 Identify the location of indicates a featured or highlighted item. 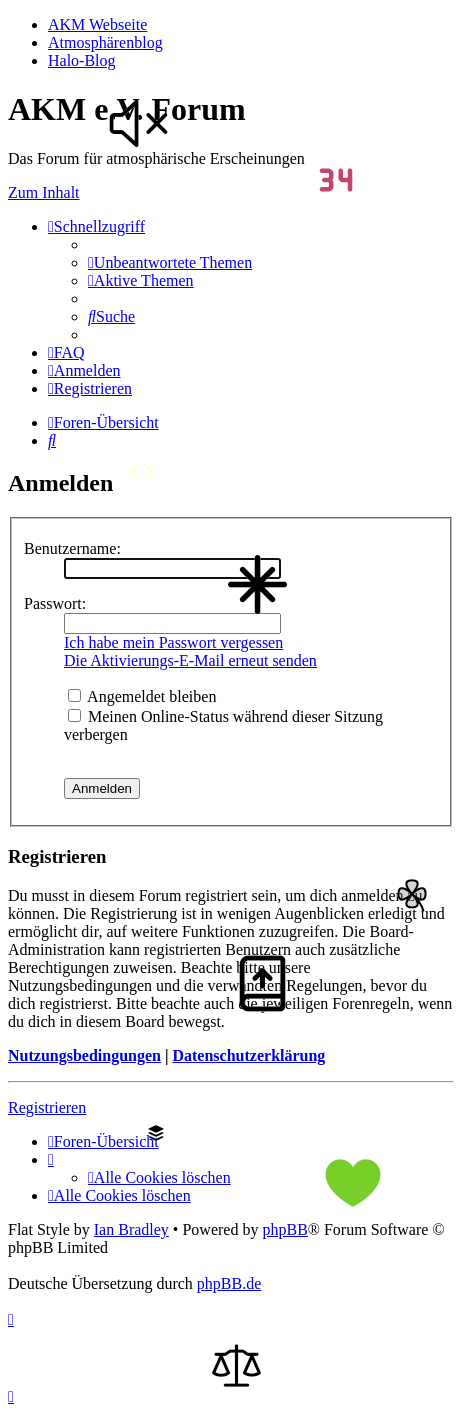
(258, 585).